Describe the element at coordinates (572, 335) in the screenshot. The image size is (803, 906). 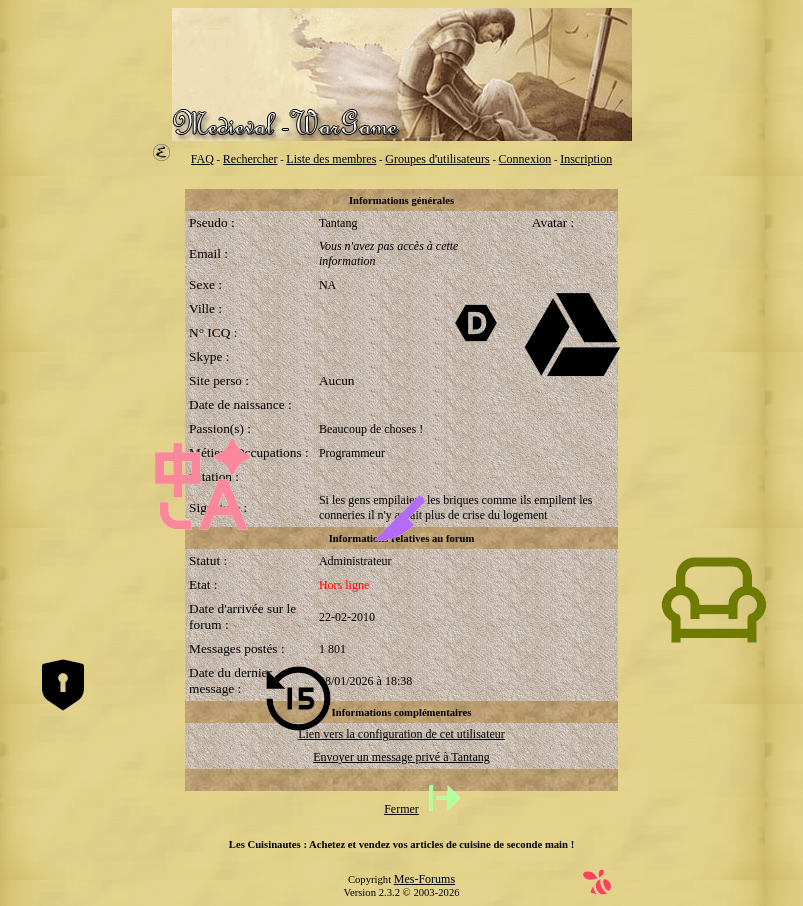
I see `open Google Drive` at that location.